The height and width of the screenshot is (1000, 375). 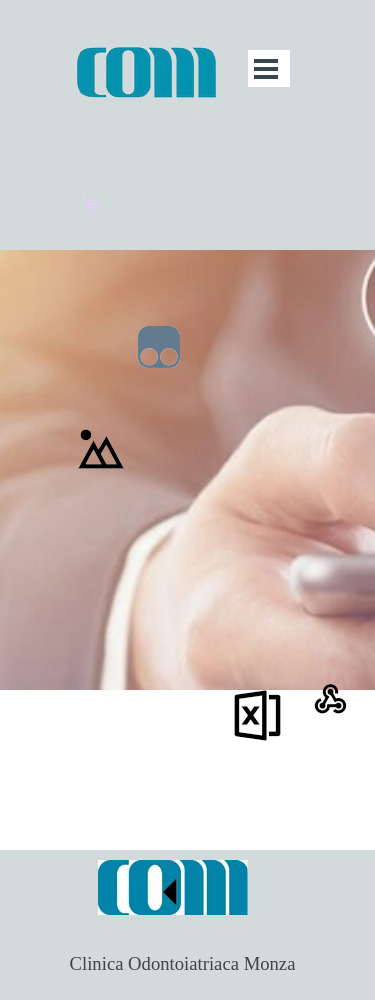 I want to click on go back to the previous screen, so click(x=172, y=892).